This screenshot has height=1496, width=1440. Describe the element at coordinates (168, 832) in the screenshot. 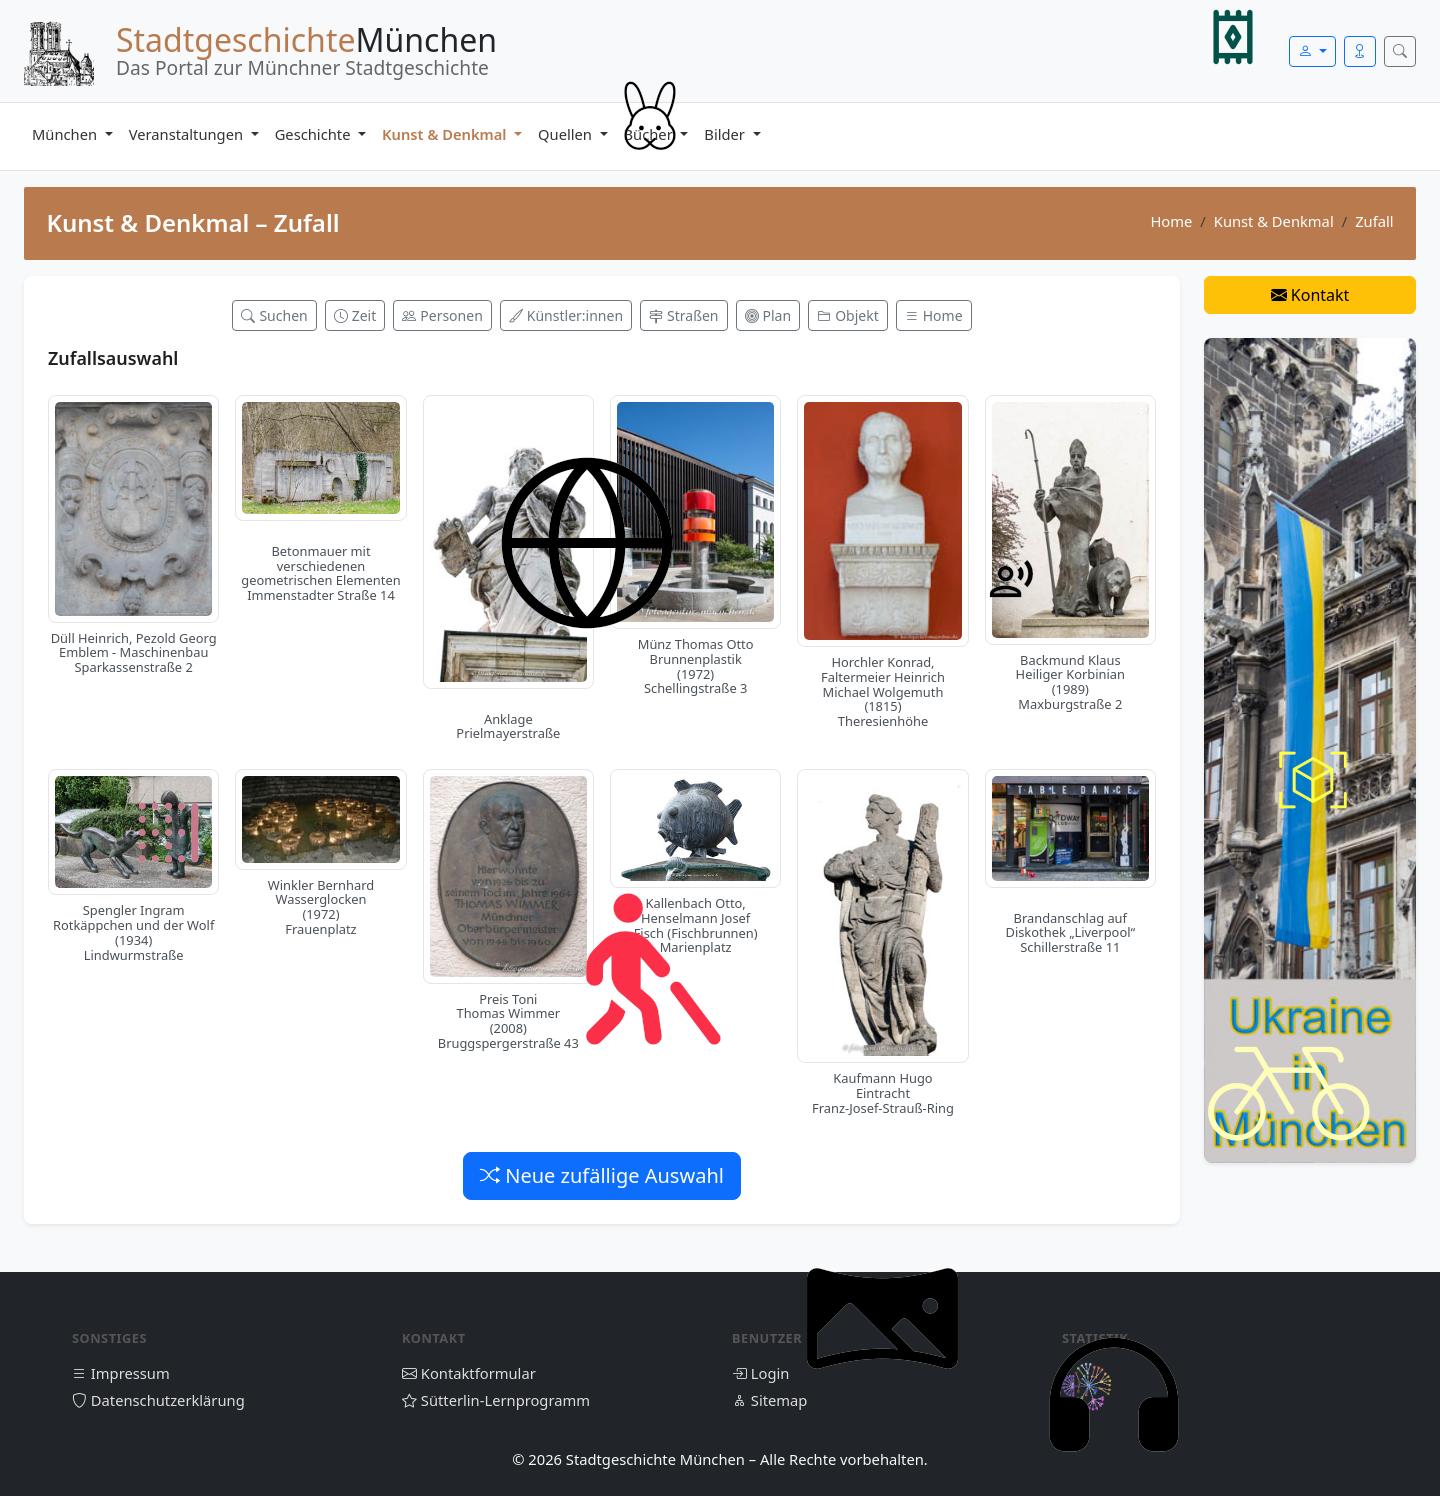

I see `apply border to right edge of selection` at that location.